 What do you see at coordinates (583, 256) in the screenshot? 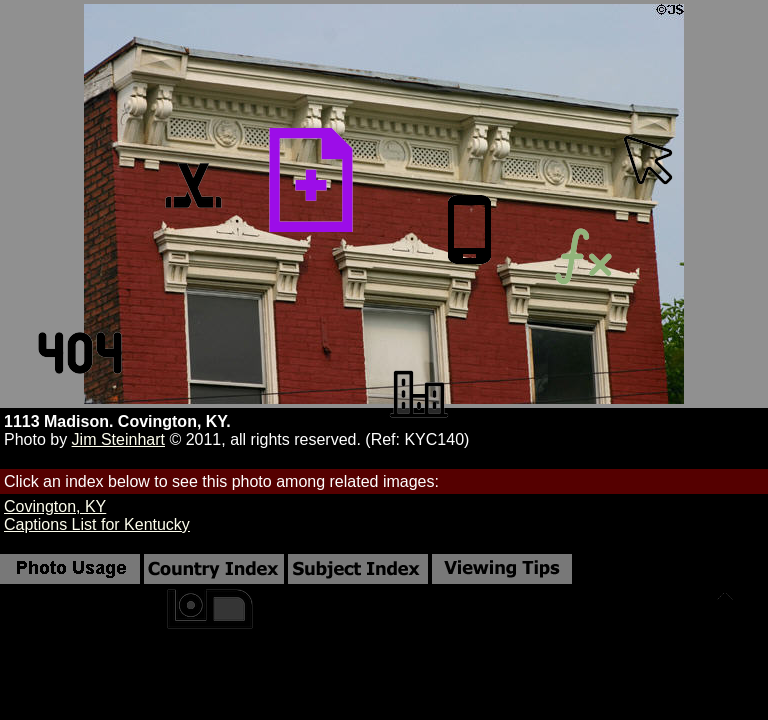
I see `insert a mathematical function or formula` at bounding box center [583, 256].